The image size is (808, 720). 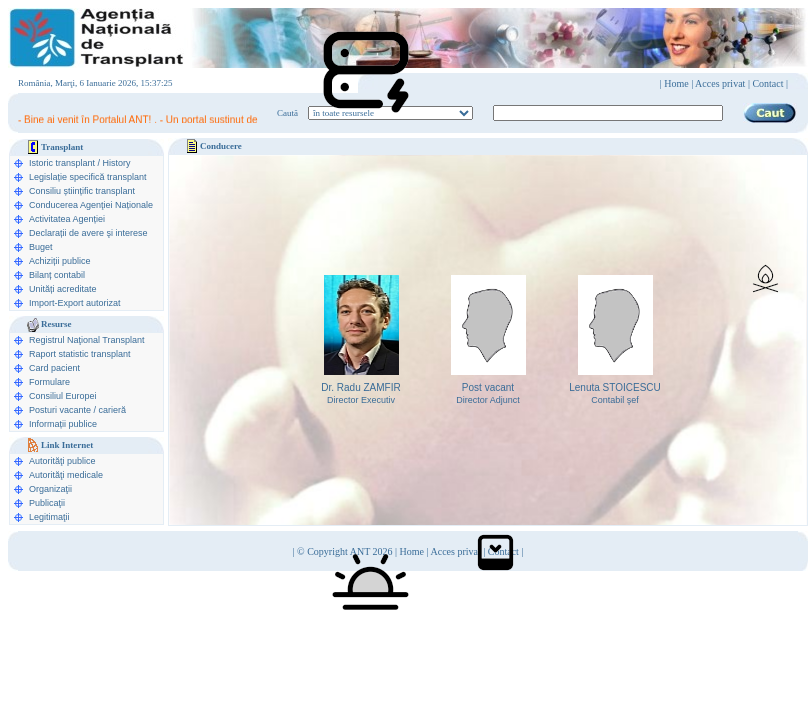 What do you see at coordinates (495, 552) in the screenshot?
I see `collapse the bottom navigation bar` at bounding box center [495, 552].